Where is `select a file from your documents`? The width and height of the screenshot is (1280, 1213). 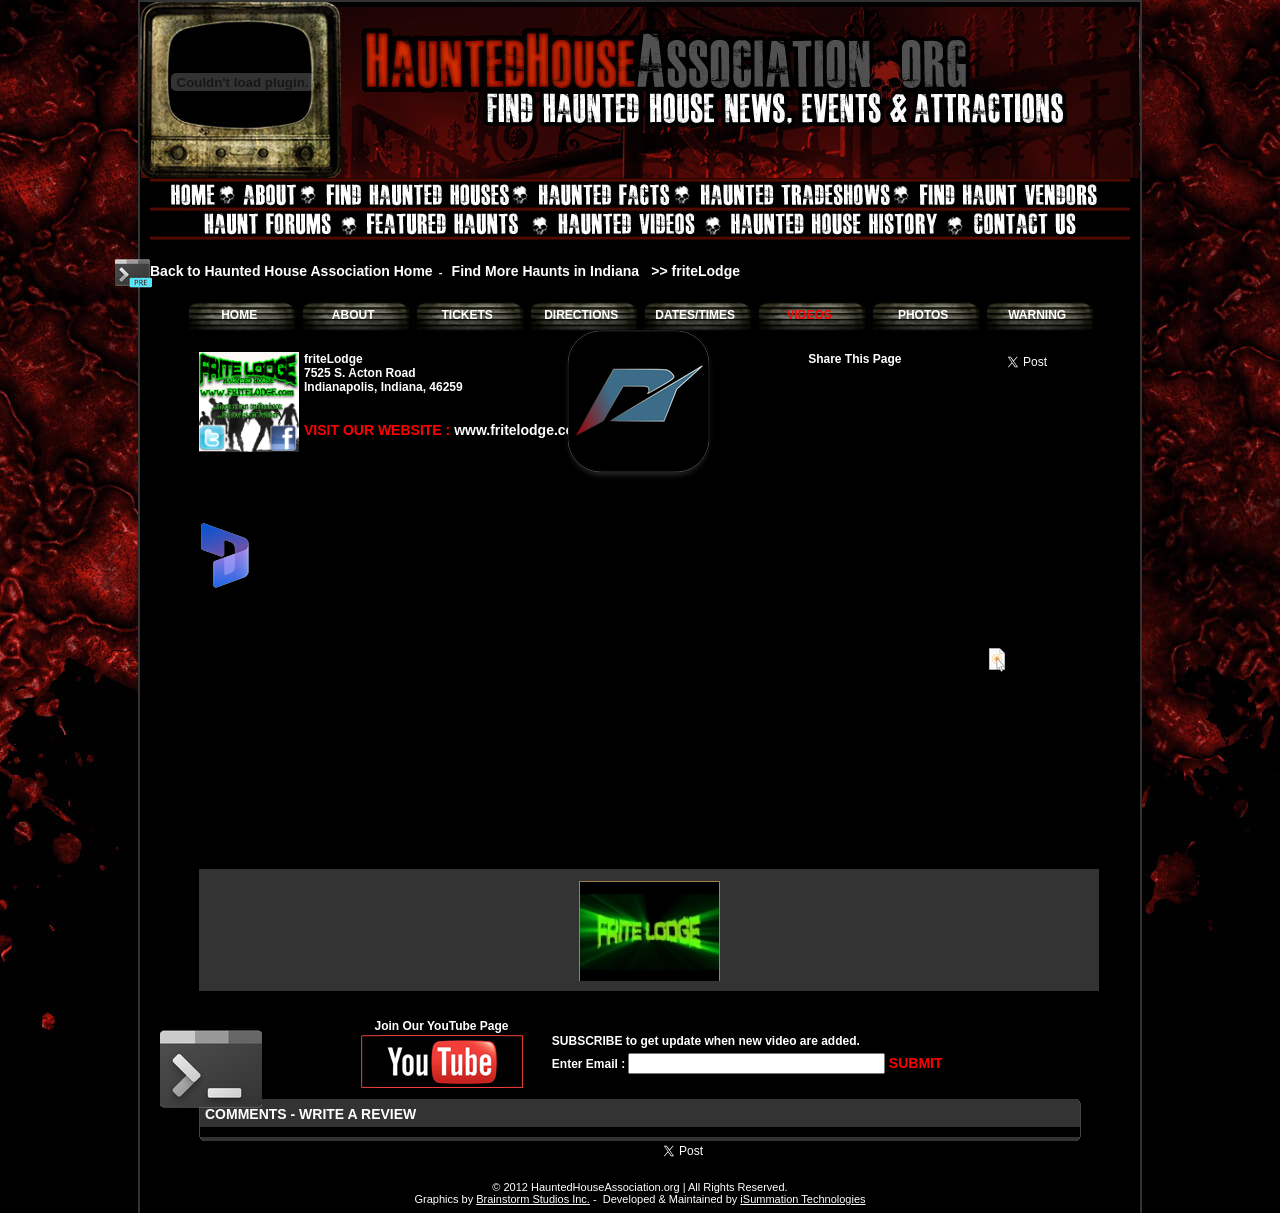
select a file from your documents is located at coordinates (997, 659).